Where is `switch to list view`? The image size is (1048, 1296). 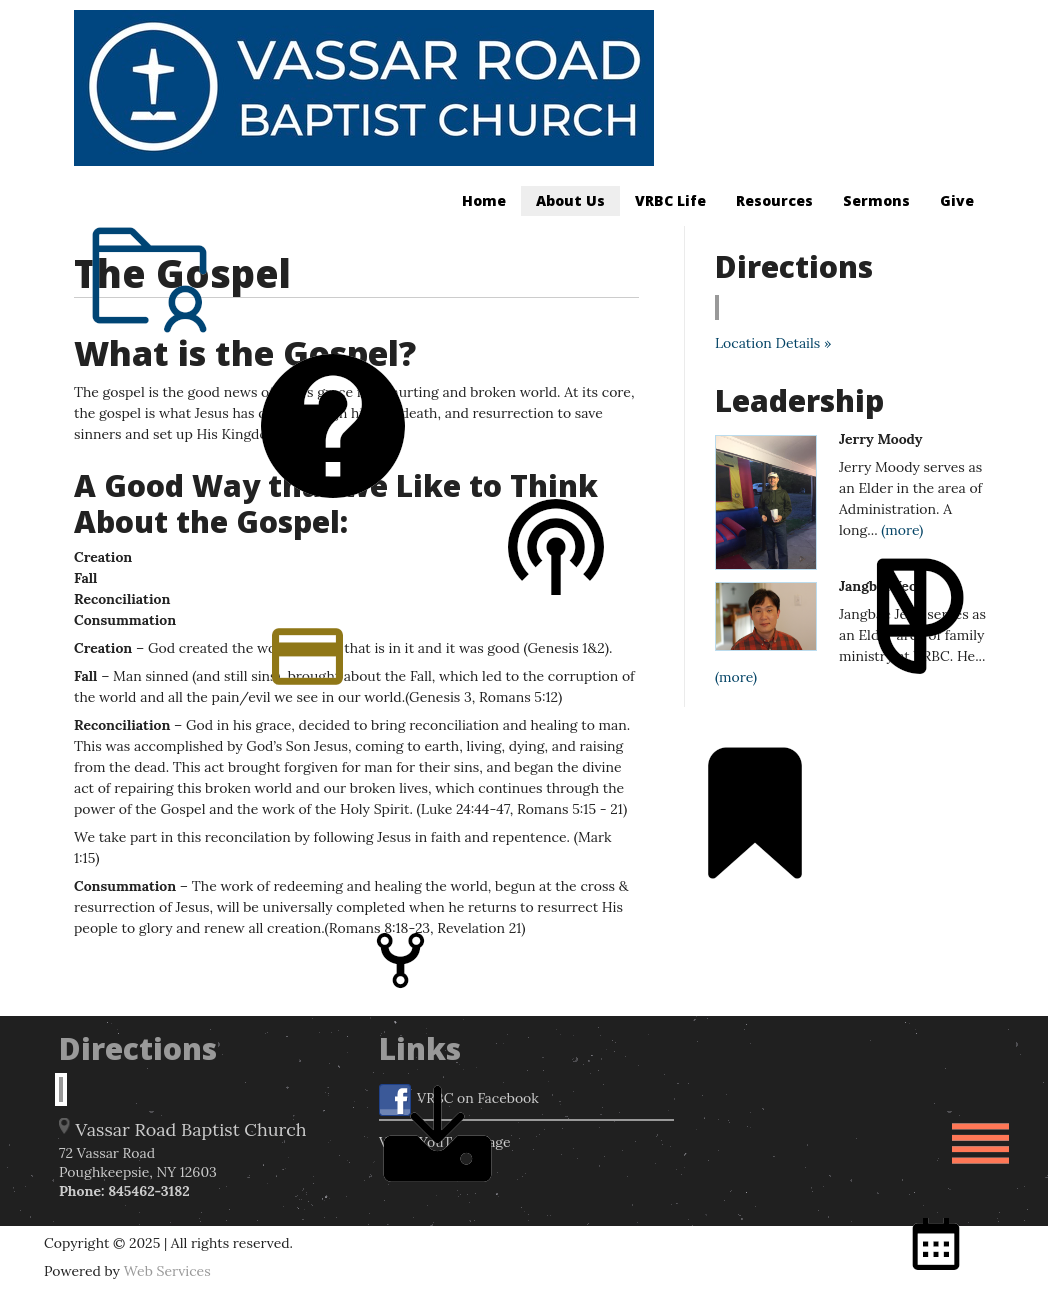 switch to list view is located at coordinates (980, 1143).